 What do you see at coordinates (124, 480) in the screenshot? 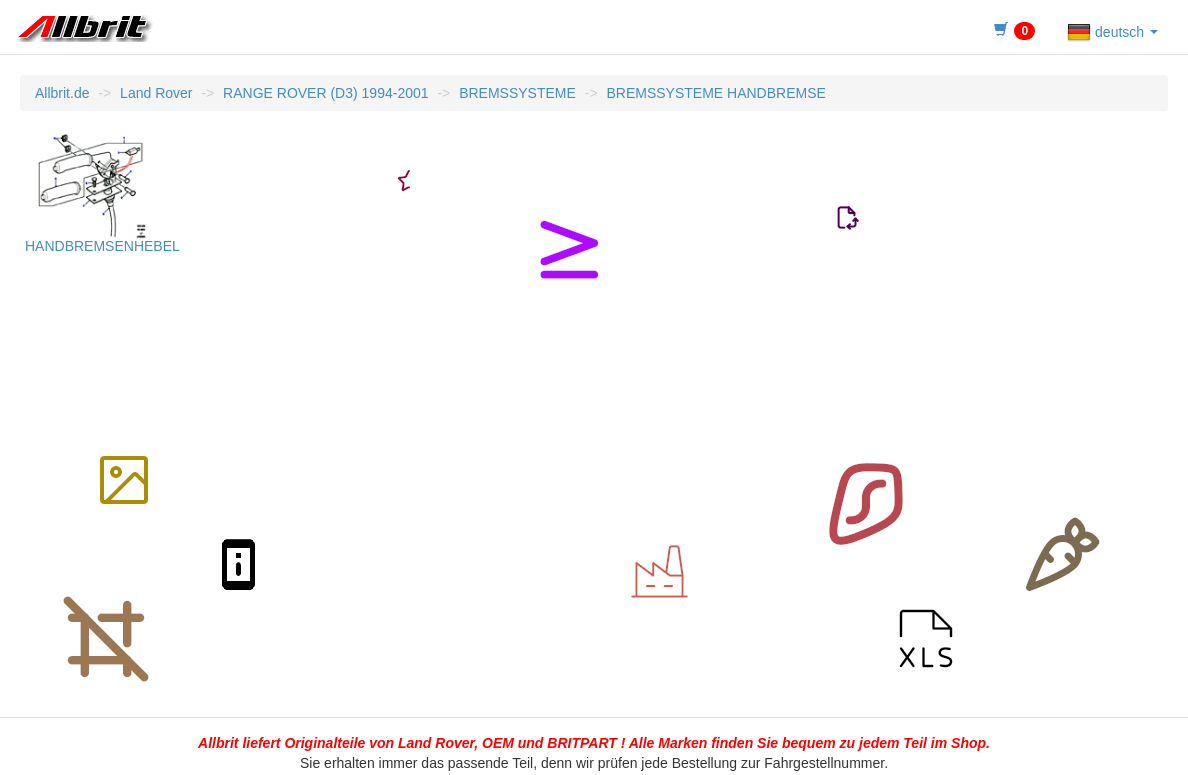
I see `view image or photo` at bounding box center [124, 480].